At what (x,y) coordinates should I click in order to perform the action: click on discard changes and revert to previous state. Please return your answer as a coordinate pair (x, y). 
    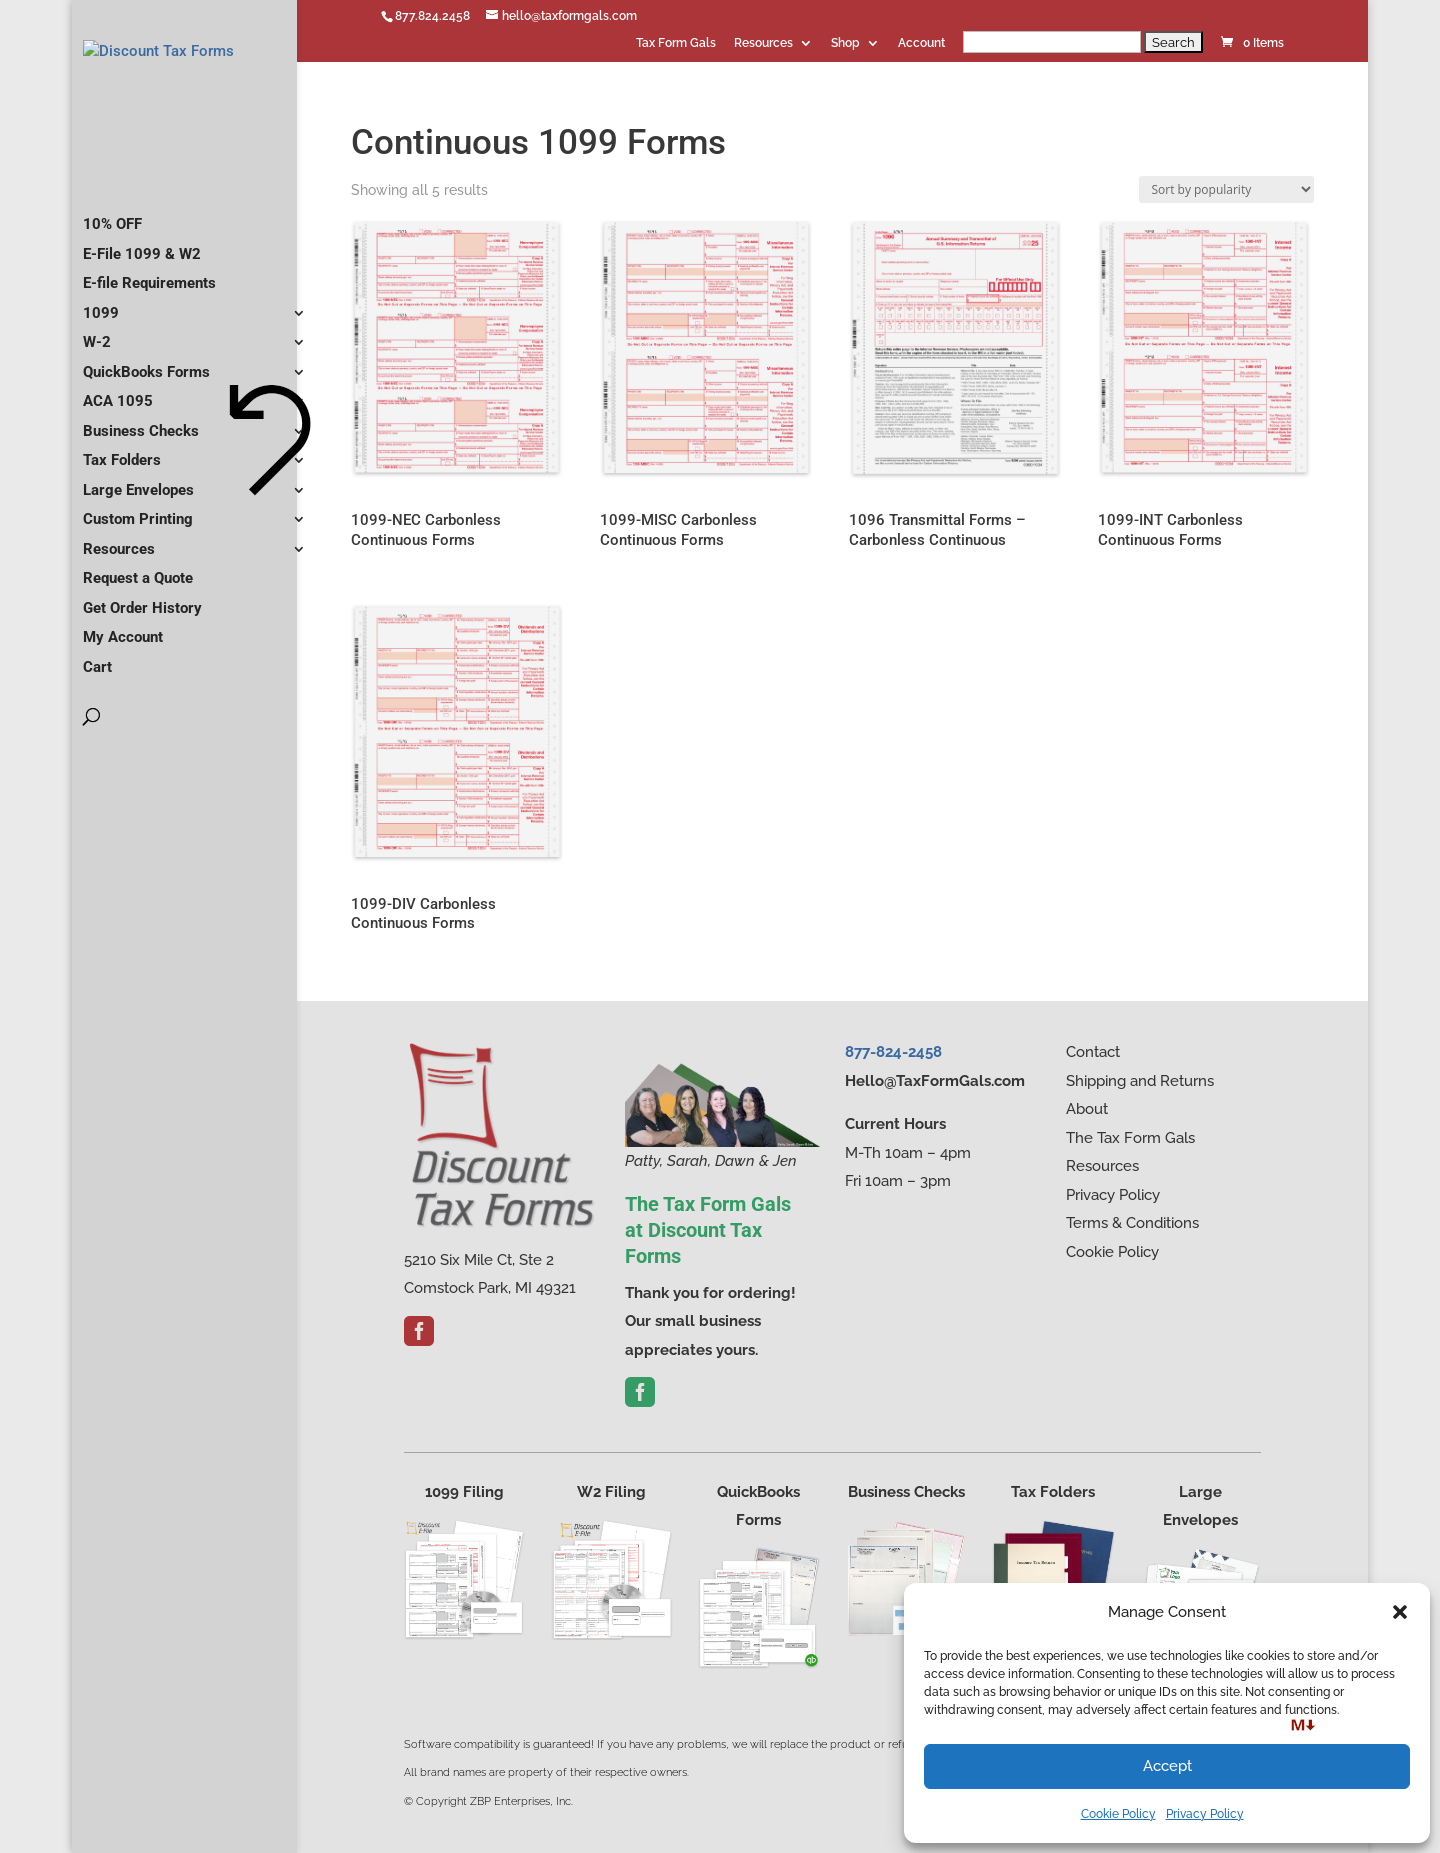
    Looking at the image, I should click on (268, 436).